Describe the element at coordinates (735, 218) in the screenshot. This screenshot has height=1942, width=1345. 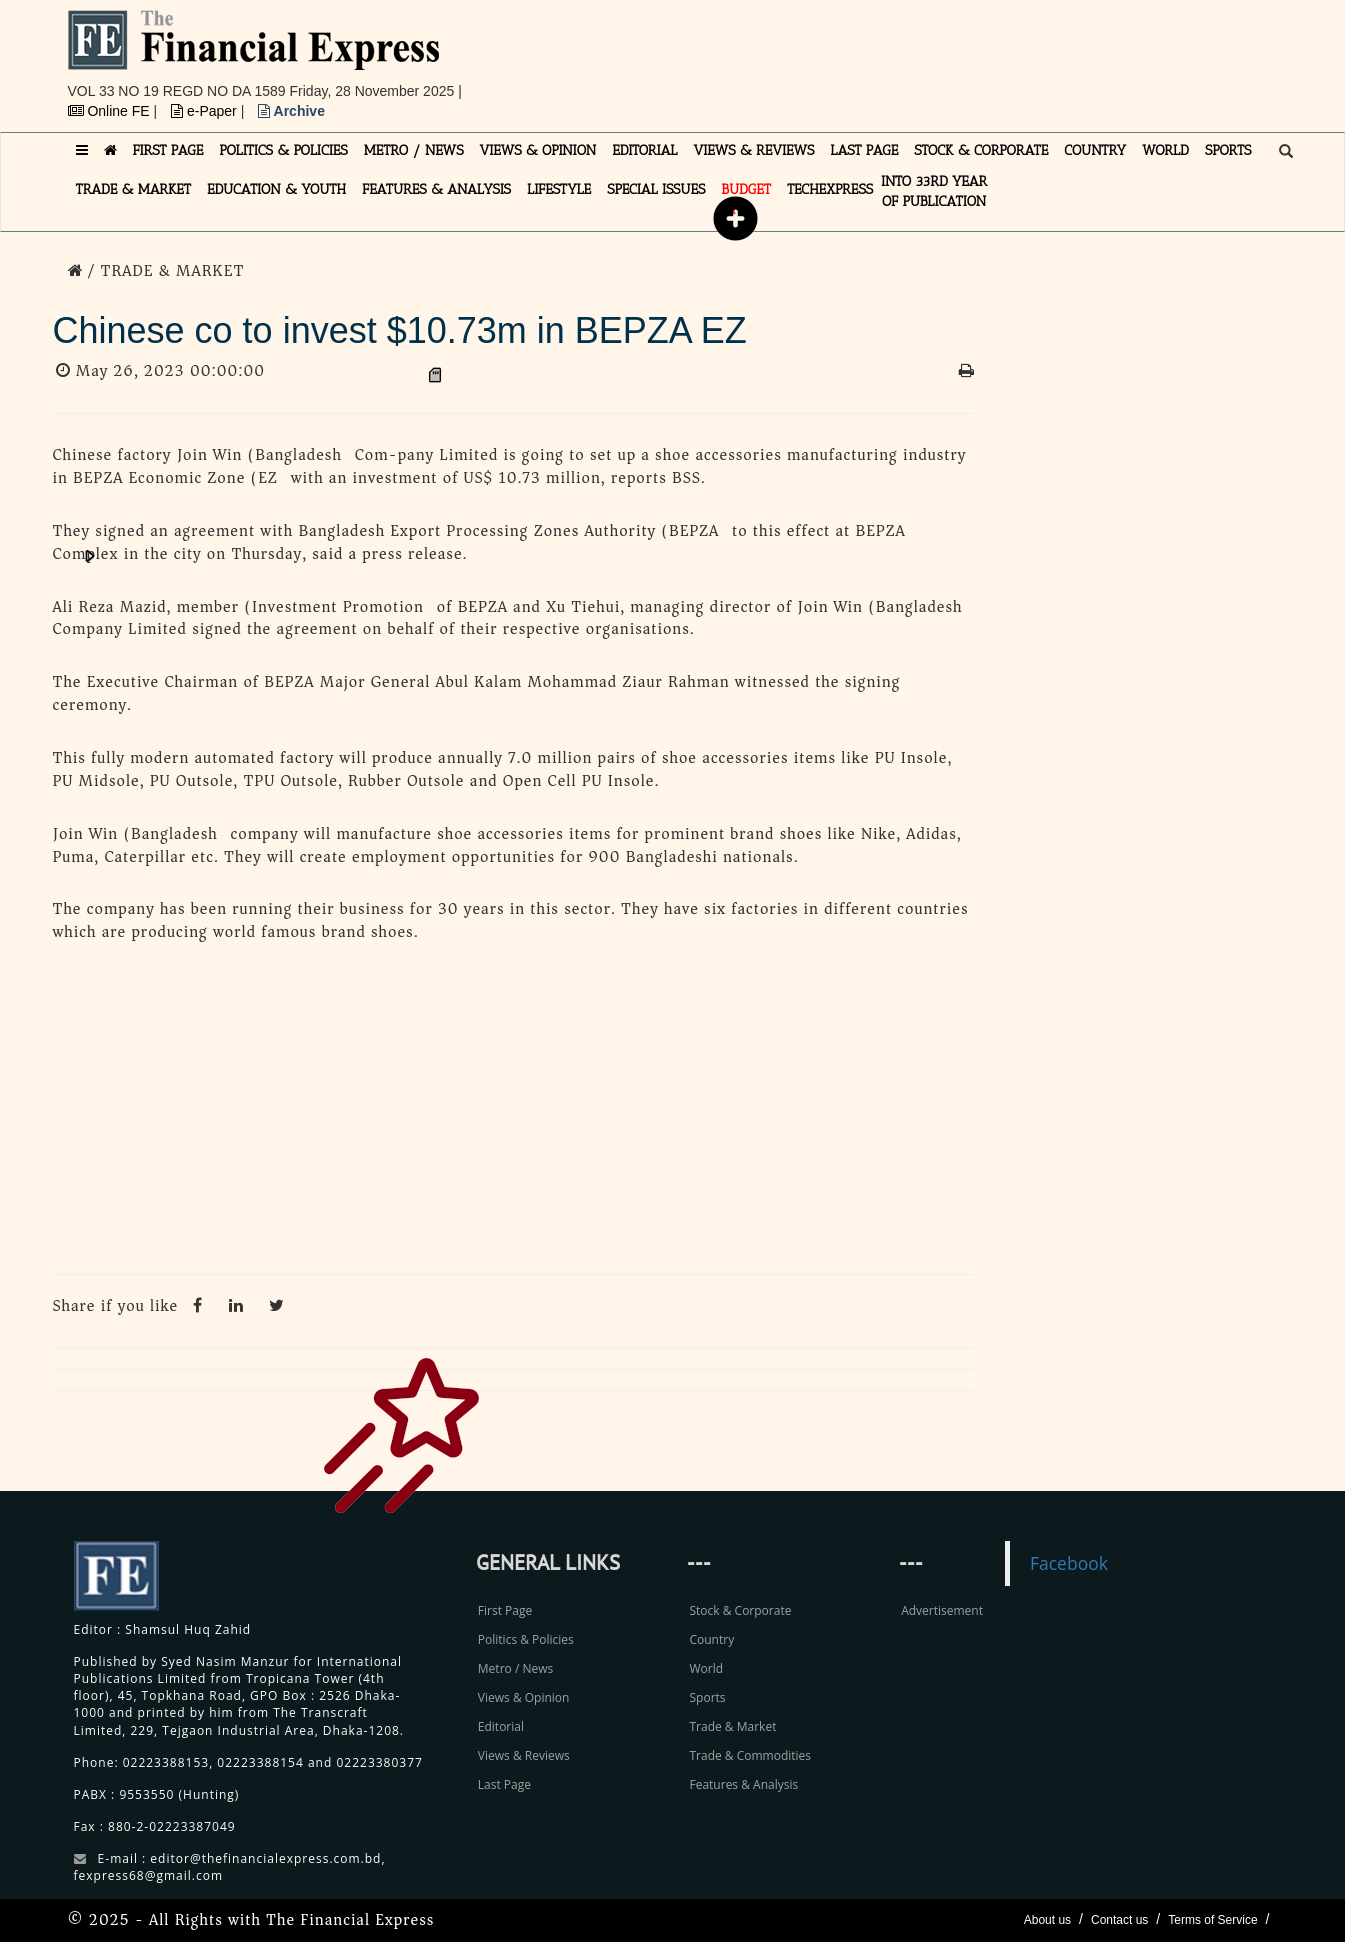
I see `add a new item` at that location.